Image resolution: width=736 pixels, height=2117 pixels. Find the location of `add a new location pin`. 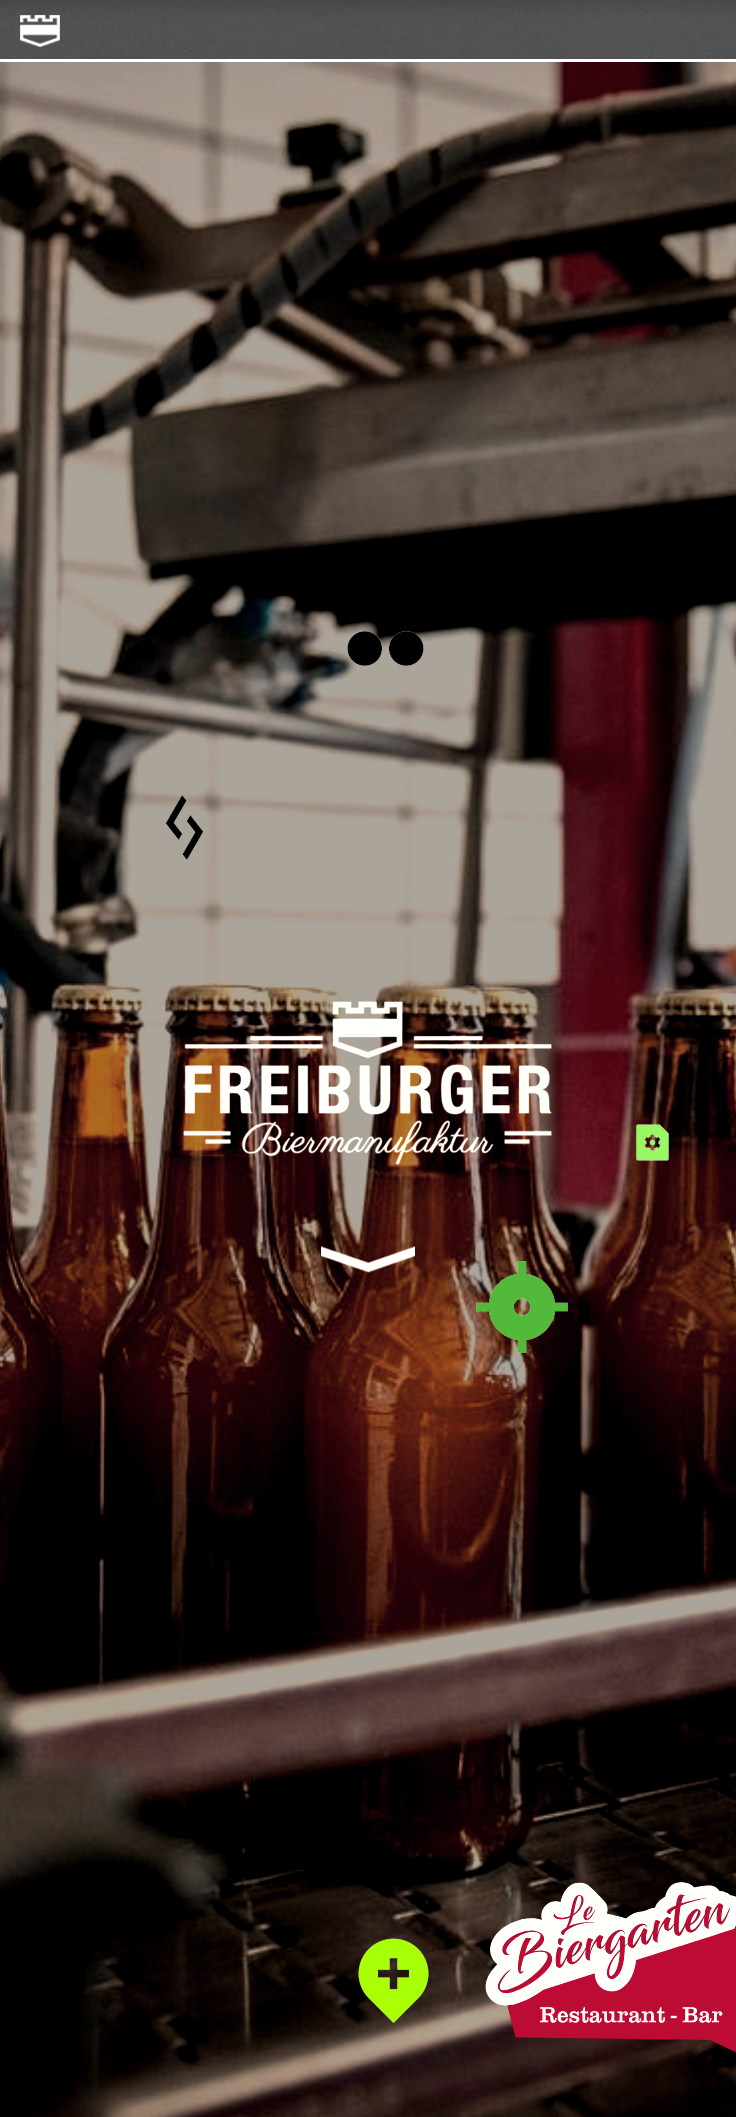

add a new location pin is located at coordinates (393, 1977).